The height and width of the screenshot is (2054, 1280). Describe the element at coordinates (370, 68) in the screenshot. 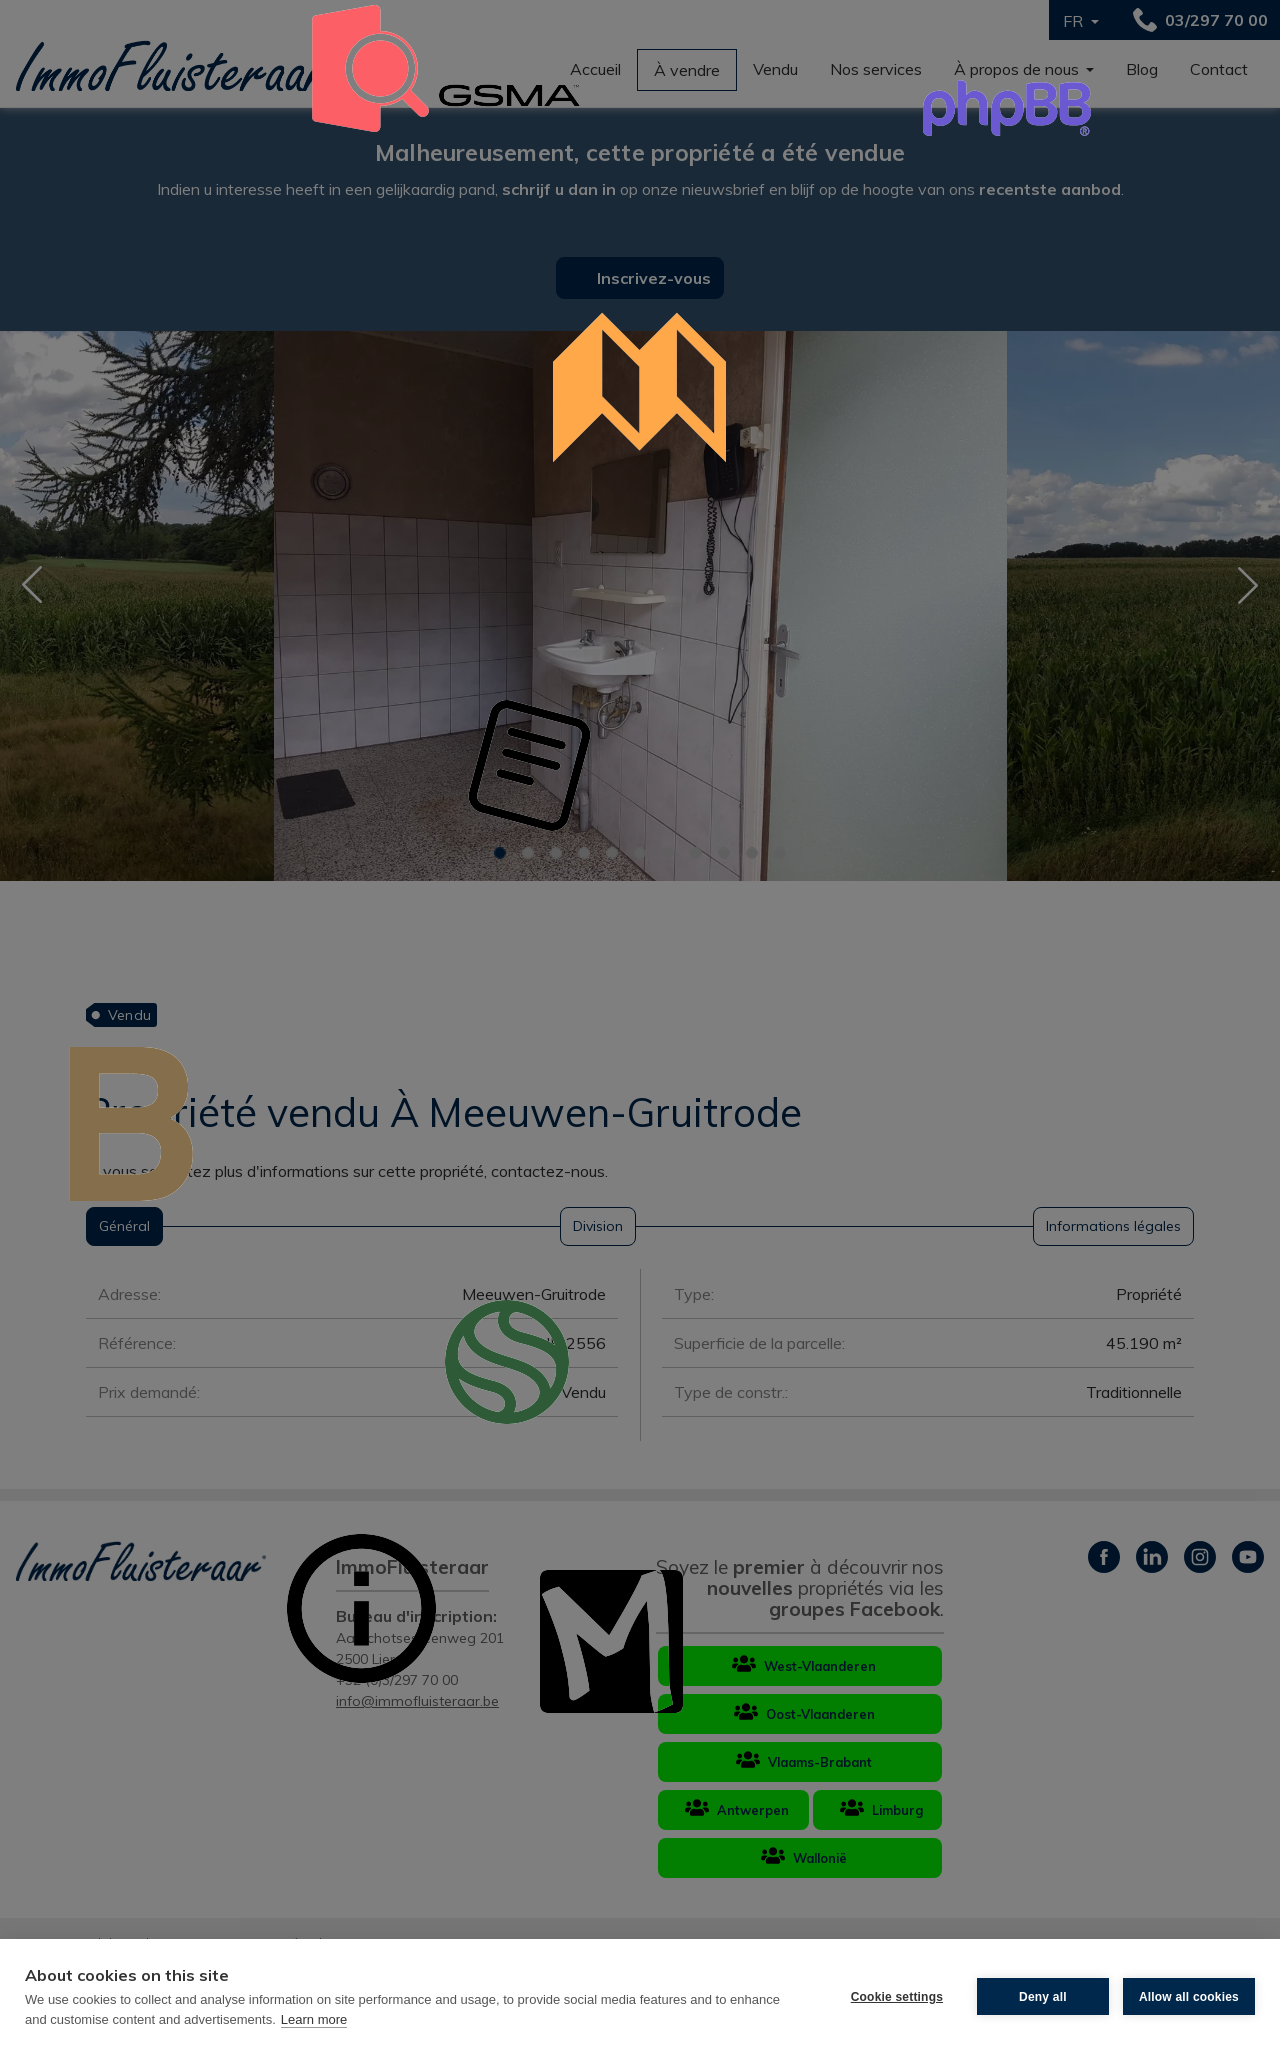

I see `quick look logo - preview files without opening them` at that location.